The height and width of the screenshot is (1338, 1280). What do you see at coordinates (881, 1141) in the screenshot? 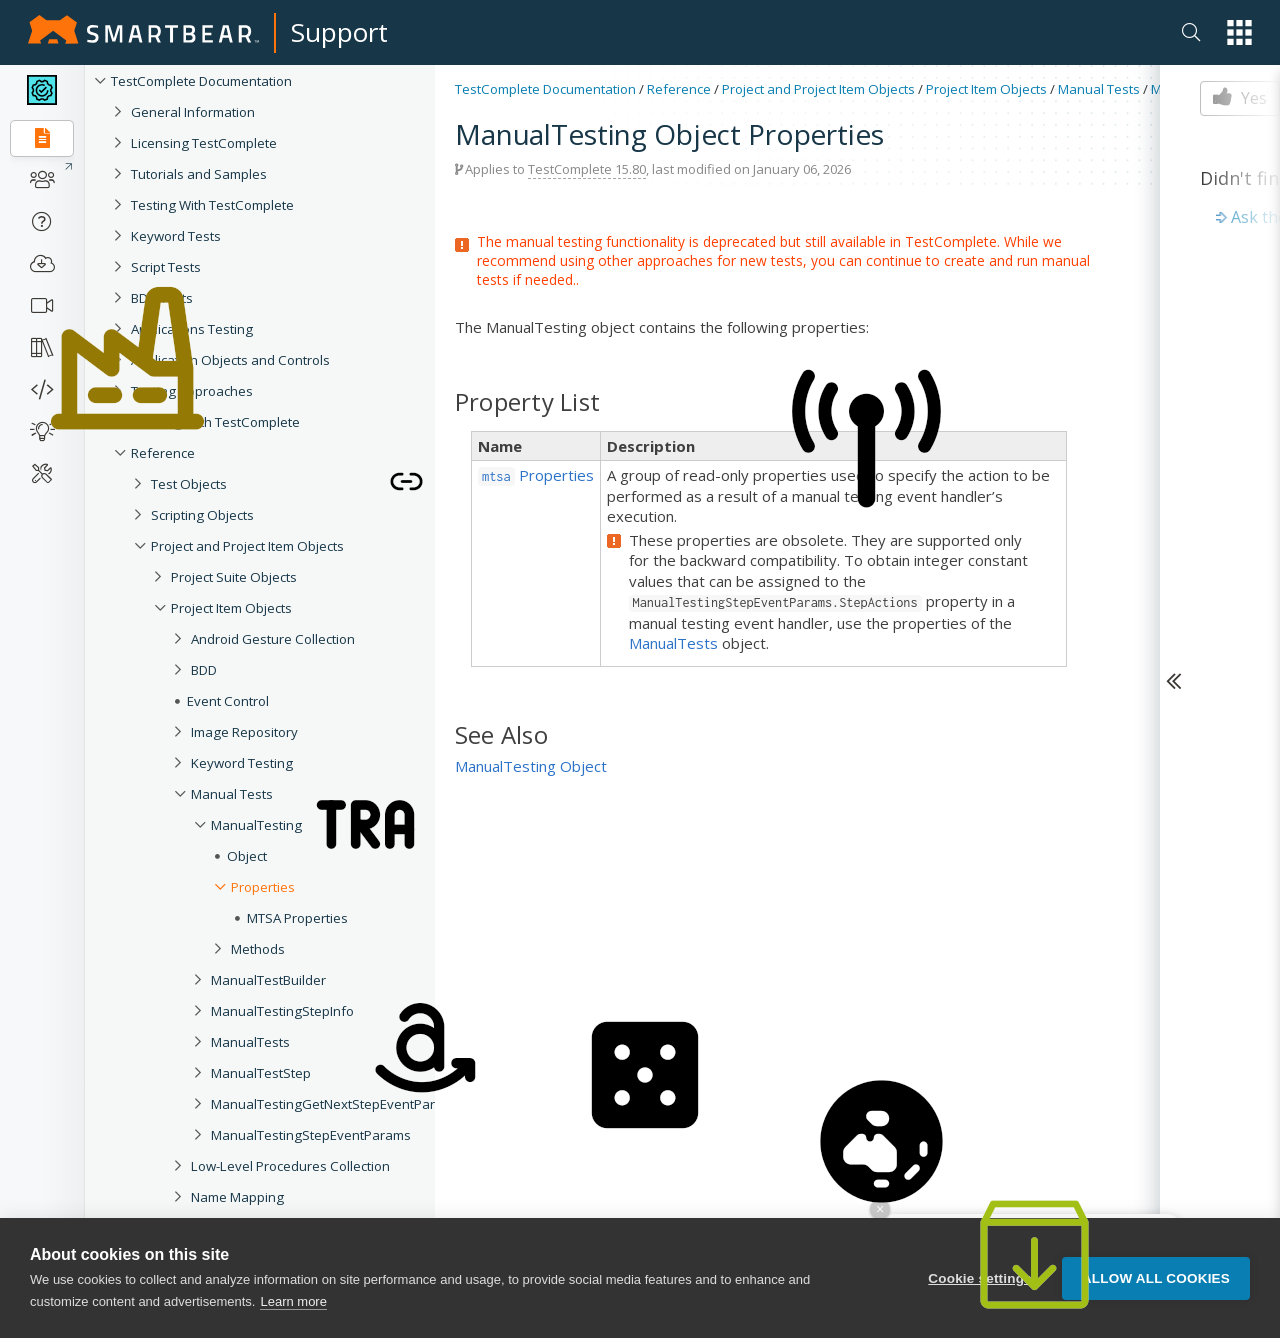
I see `select oceania or australia/pacific region` at bounding box center [881, 1141].